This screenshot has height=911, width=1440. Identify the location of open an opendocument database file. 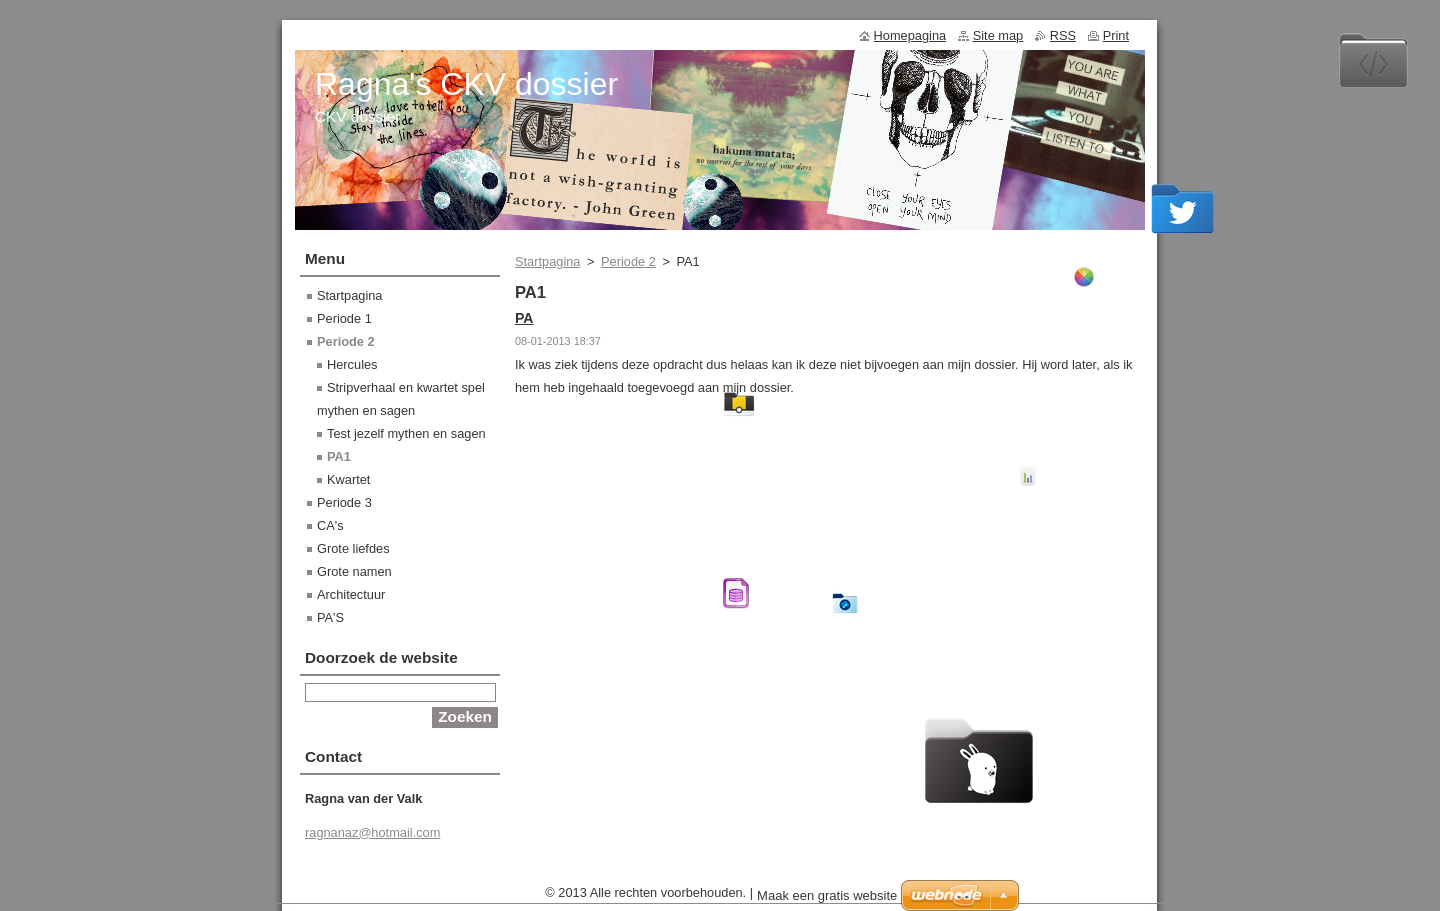
(736, 593).